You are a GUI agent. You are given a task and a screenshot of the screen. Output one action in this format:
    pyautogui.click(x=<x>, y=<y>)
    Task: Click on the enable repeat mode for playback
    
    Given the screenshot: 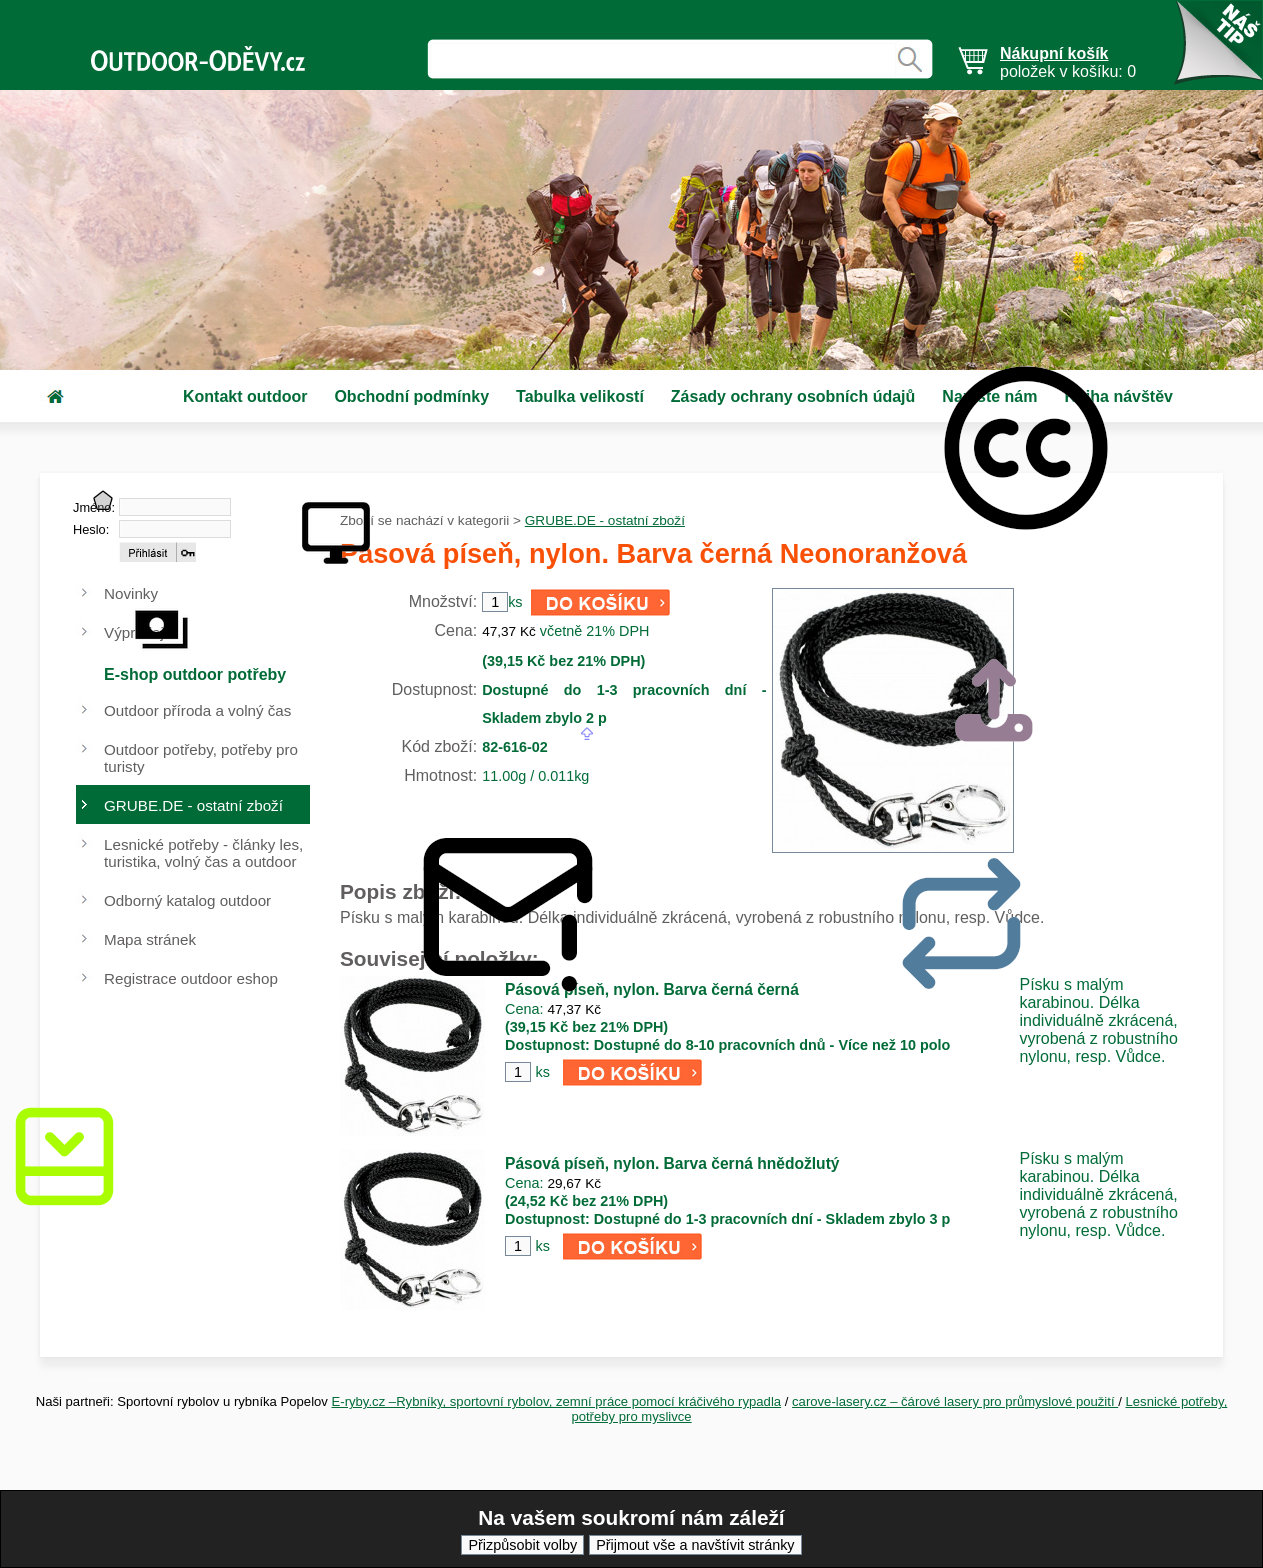 What is the action you would take?
    pyautogui.click(x=961, y=923)
    